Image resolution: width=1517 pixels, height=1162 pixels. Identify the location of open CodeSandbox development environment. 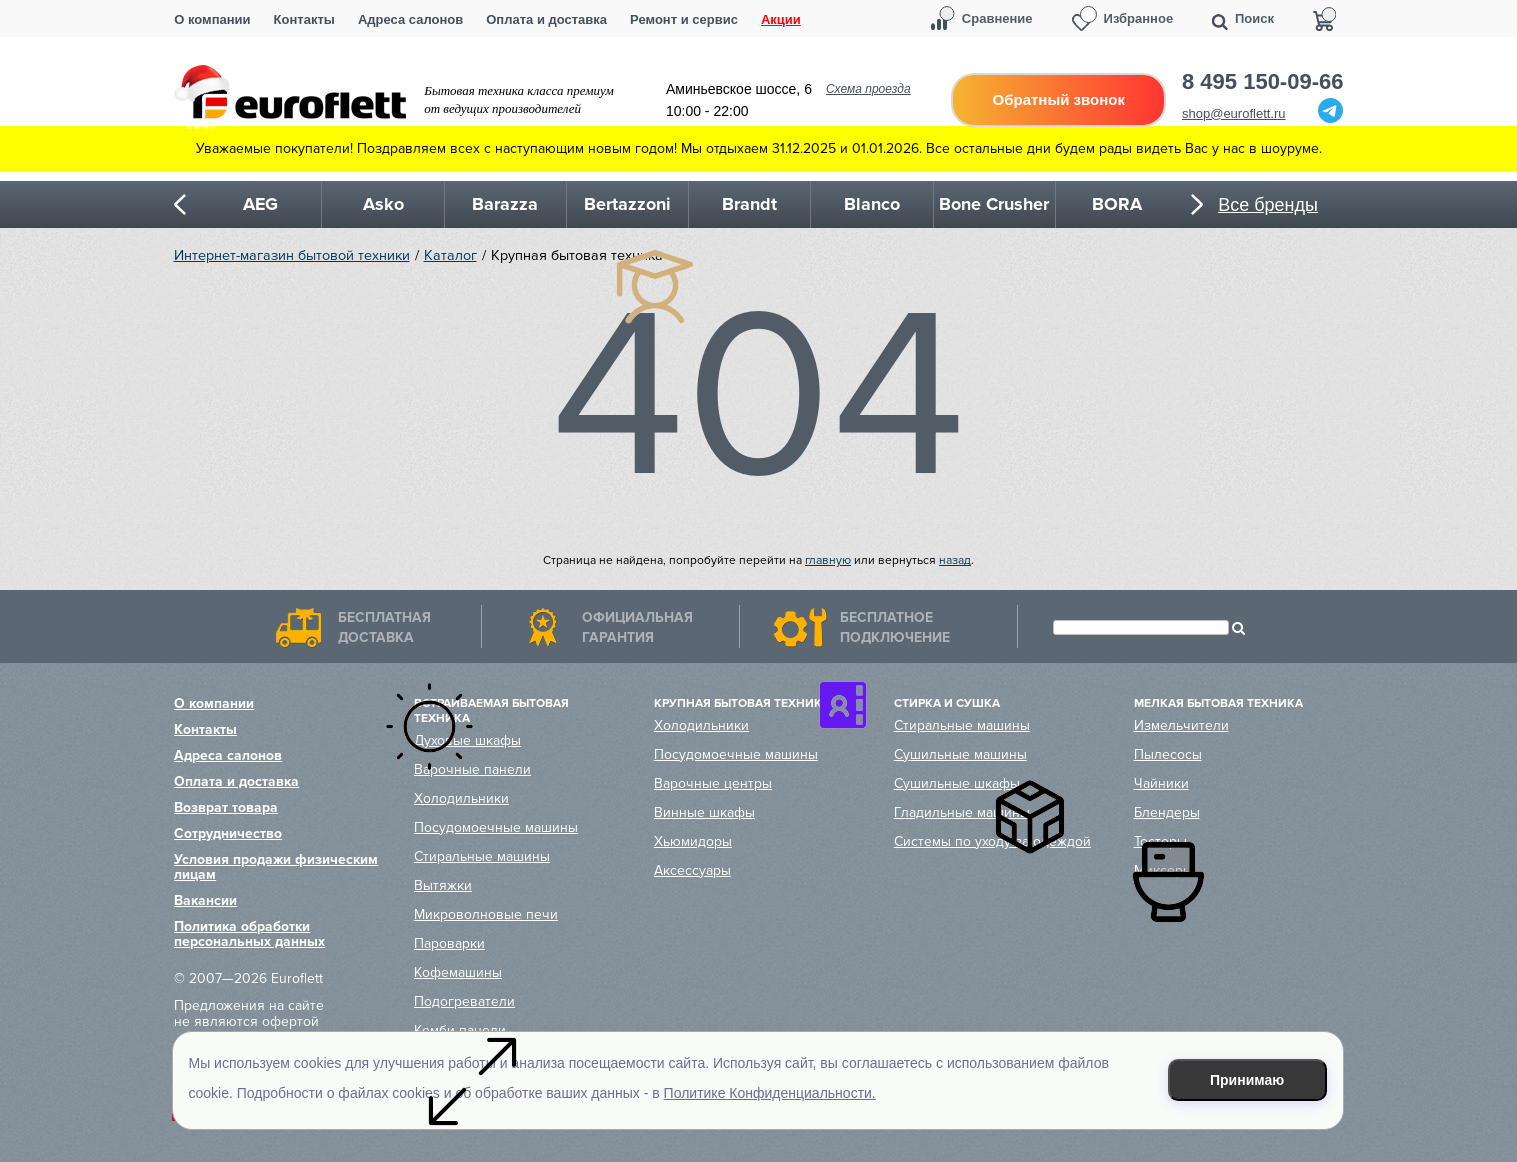
(1030, 817).